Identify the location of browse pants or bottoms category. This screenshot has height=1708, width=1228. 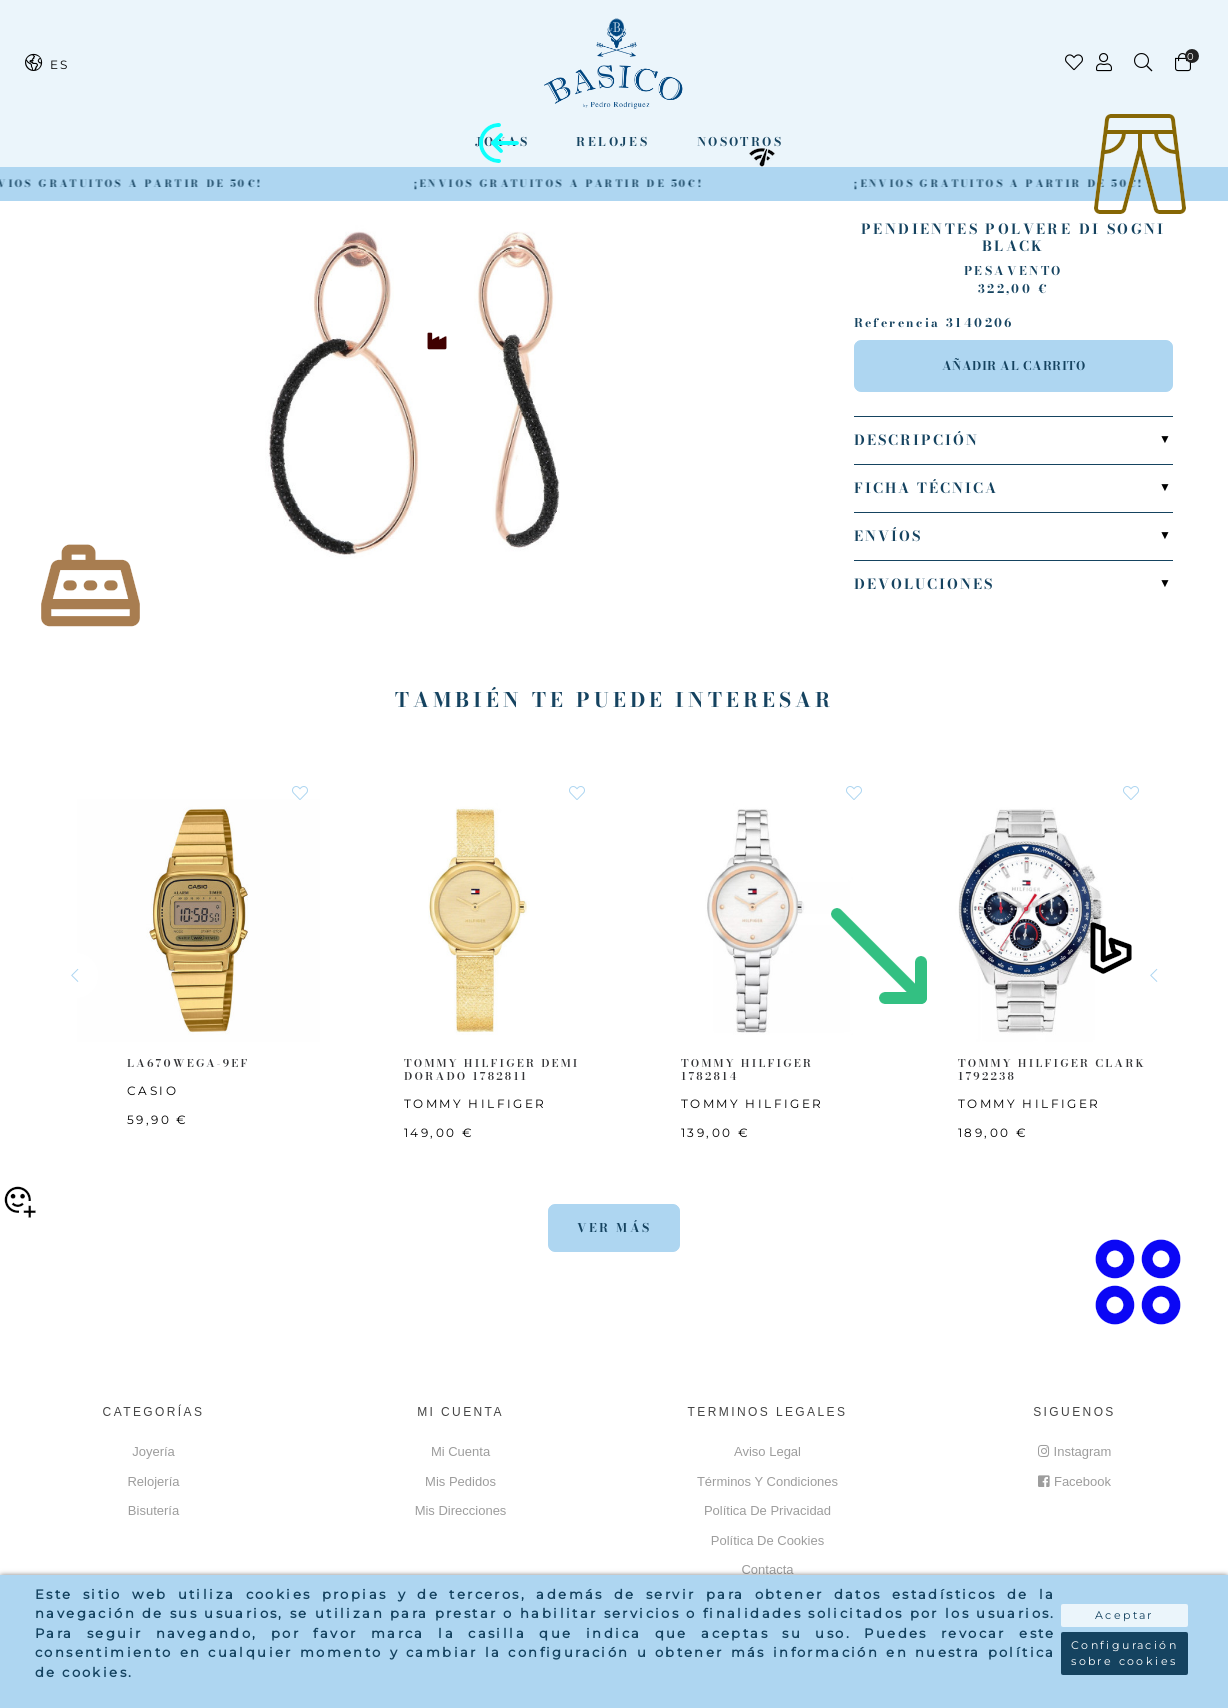
(1140, 164).